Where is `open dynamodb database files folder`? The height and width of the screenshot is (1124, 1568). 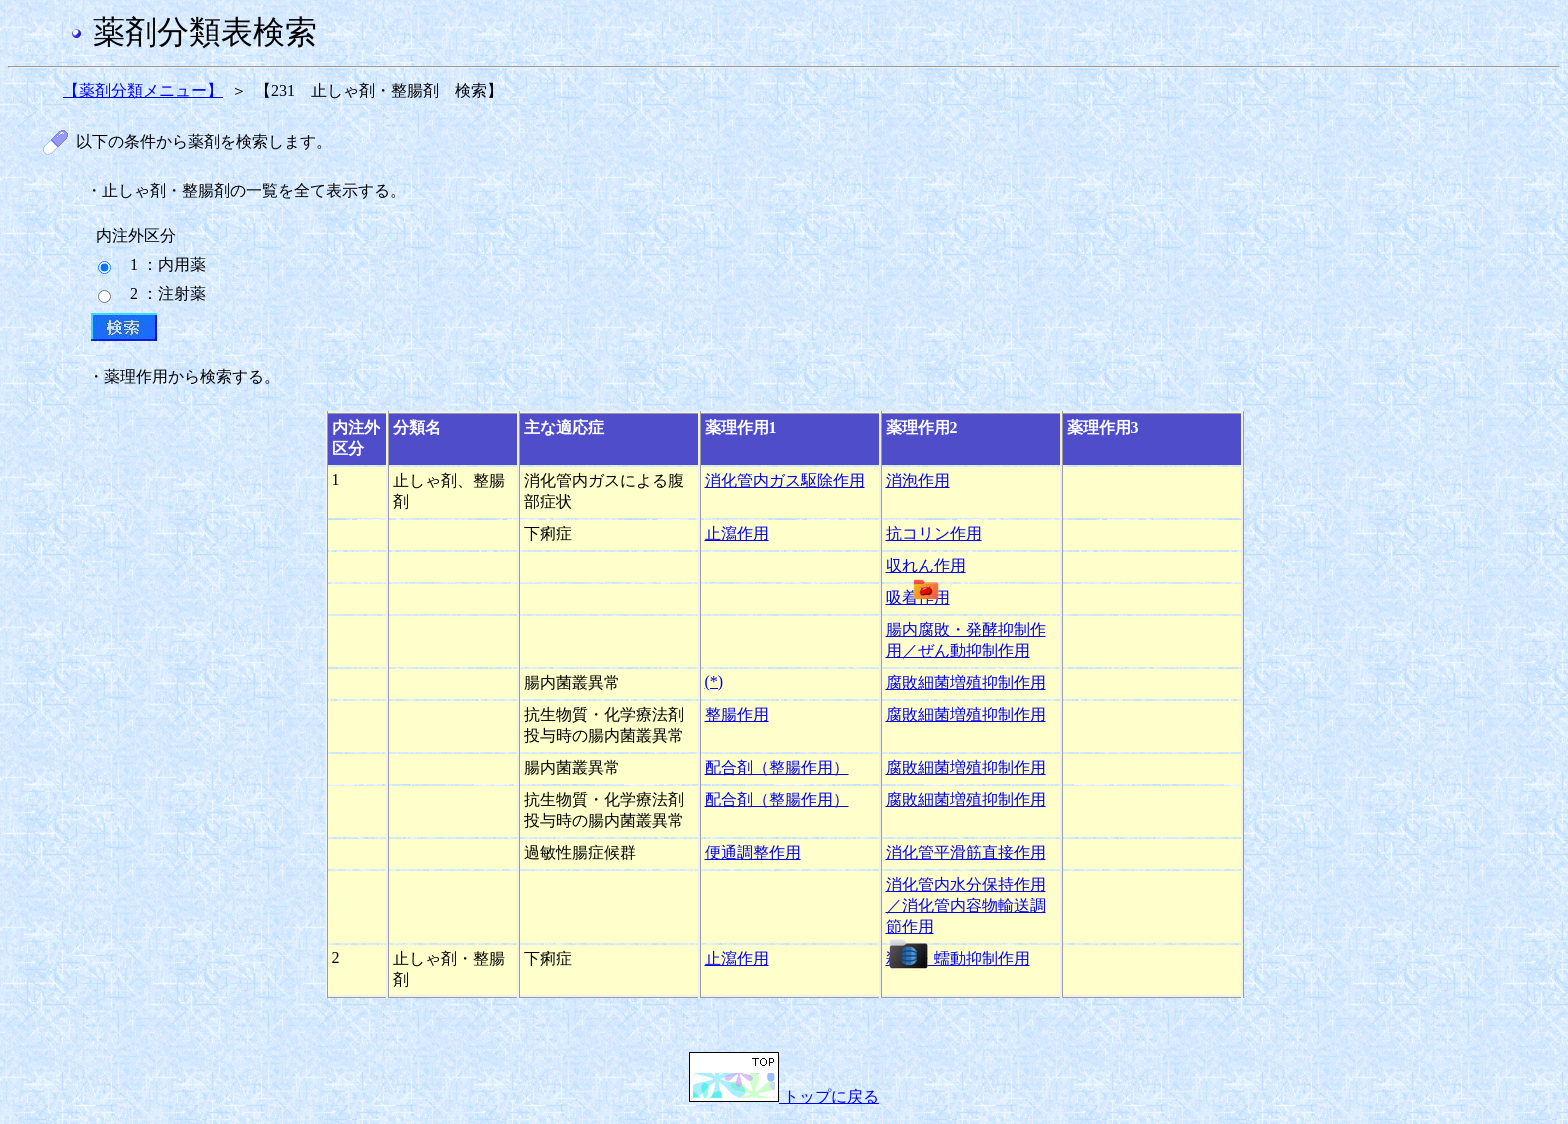 open dynamodb database files folder is located at coordinates (908, 954).